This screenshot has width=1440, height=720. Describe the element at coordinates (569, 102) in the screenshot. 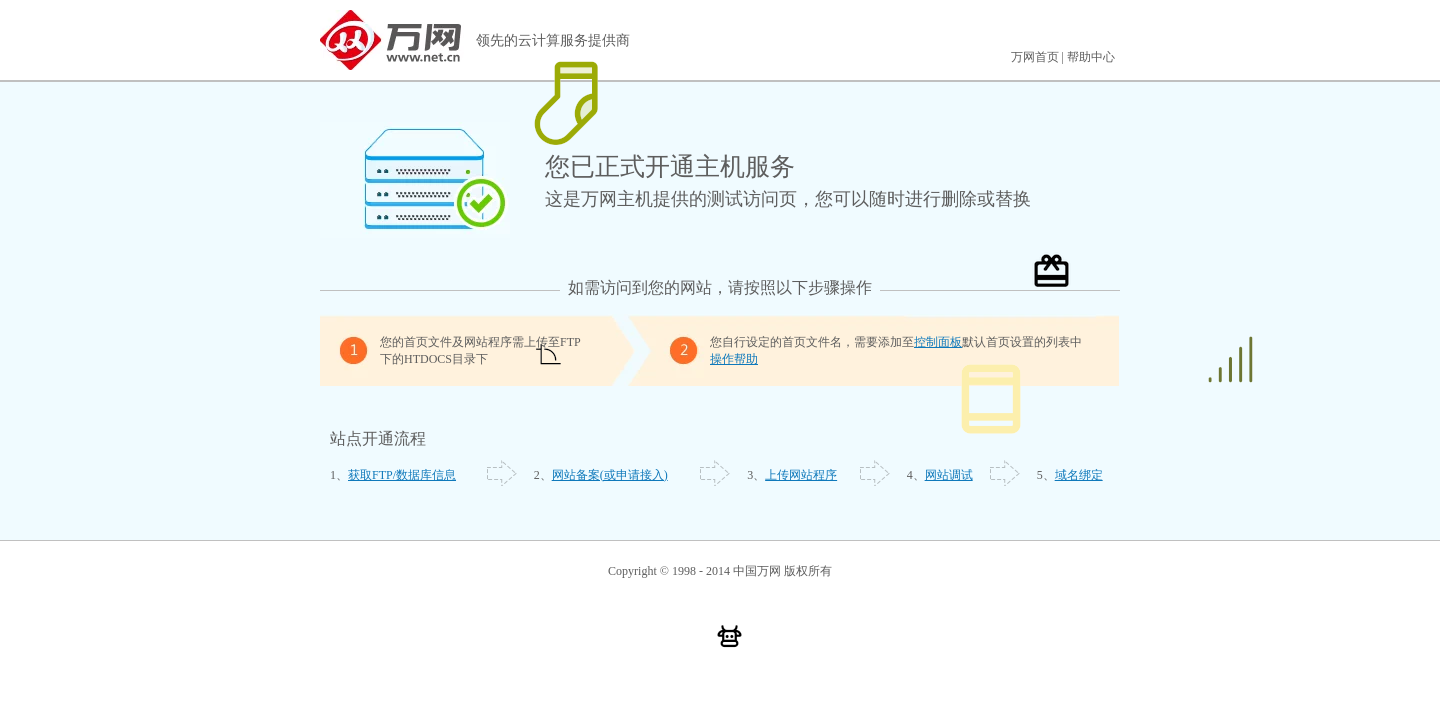

I see `browse clothing or apparel items` at that location.